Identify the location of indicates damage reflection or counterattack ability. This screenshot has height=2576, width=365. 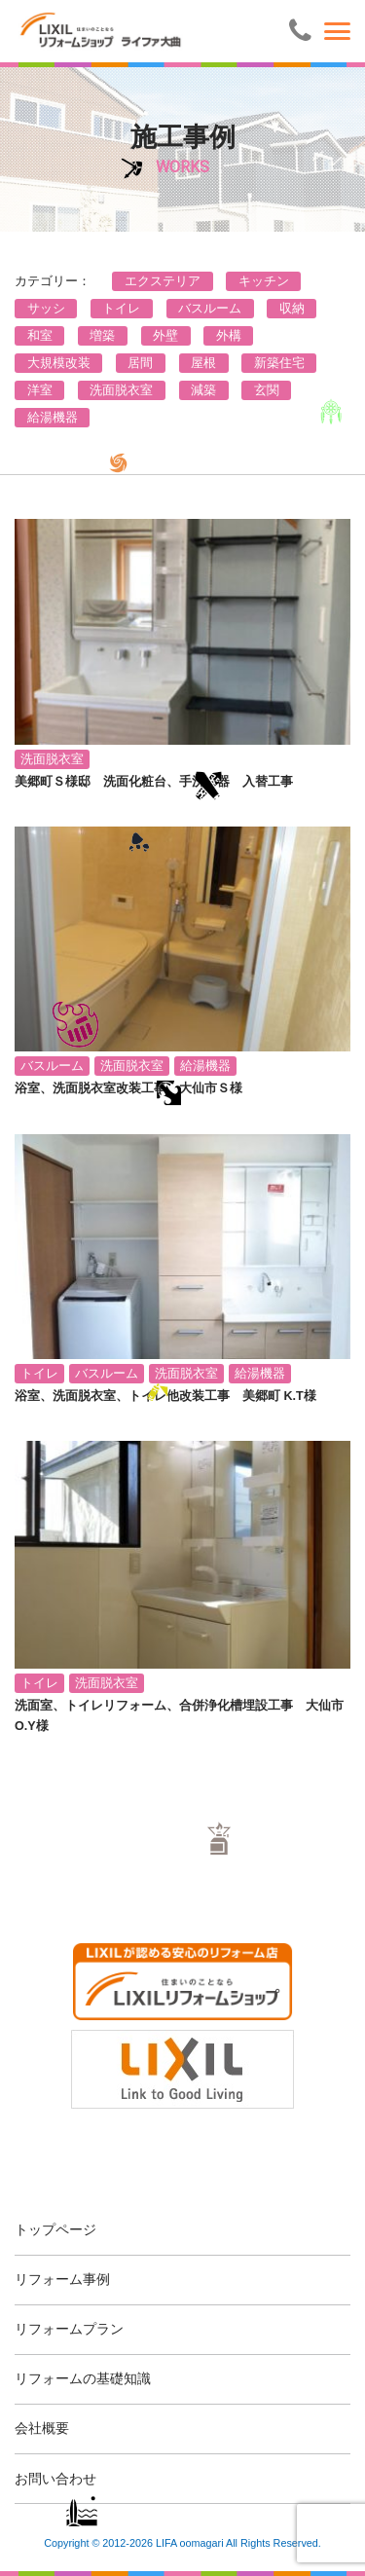
(131, 168).